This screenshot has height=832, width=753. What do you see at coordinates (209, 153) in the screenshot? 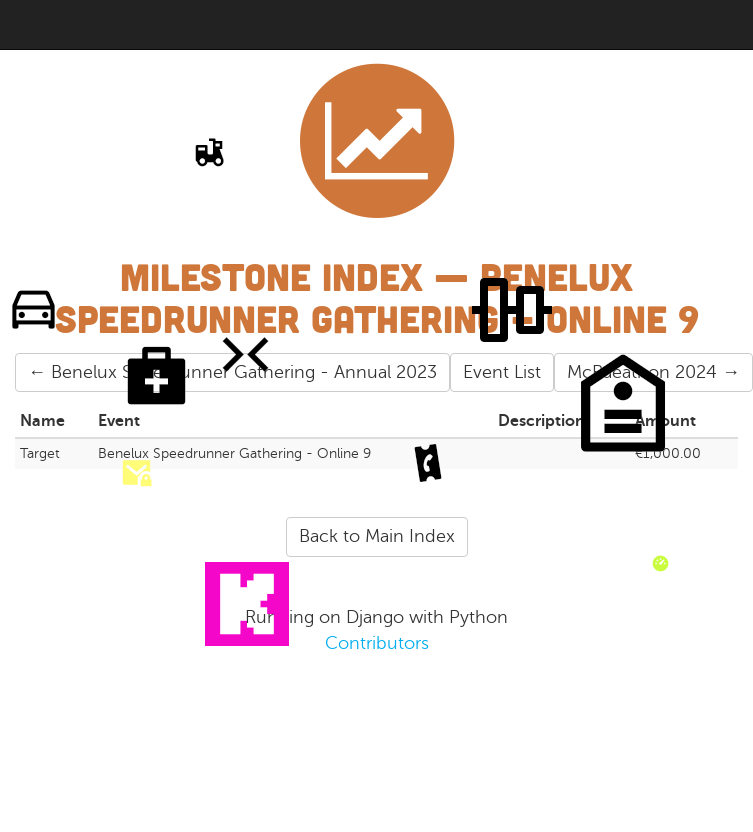
I see `select e-bike as transportation mode` at bounding box center [209, 153].